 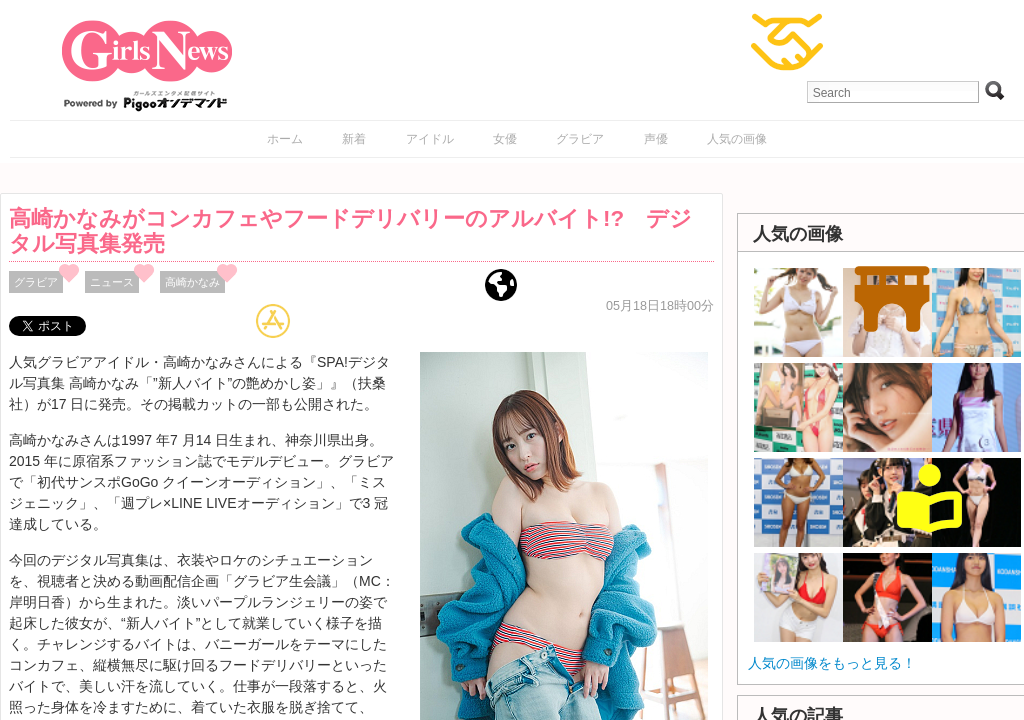 What do you see at coordinates (501, 285) in the screenshot?
I see `switch to global or worldwide view` at bounding box center [501, 285].